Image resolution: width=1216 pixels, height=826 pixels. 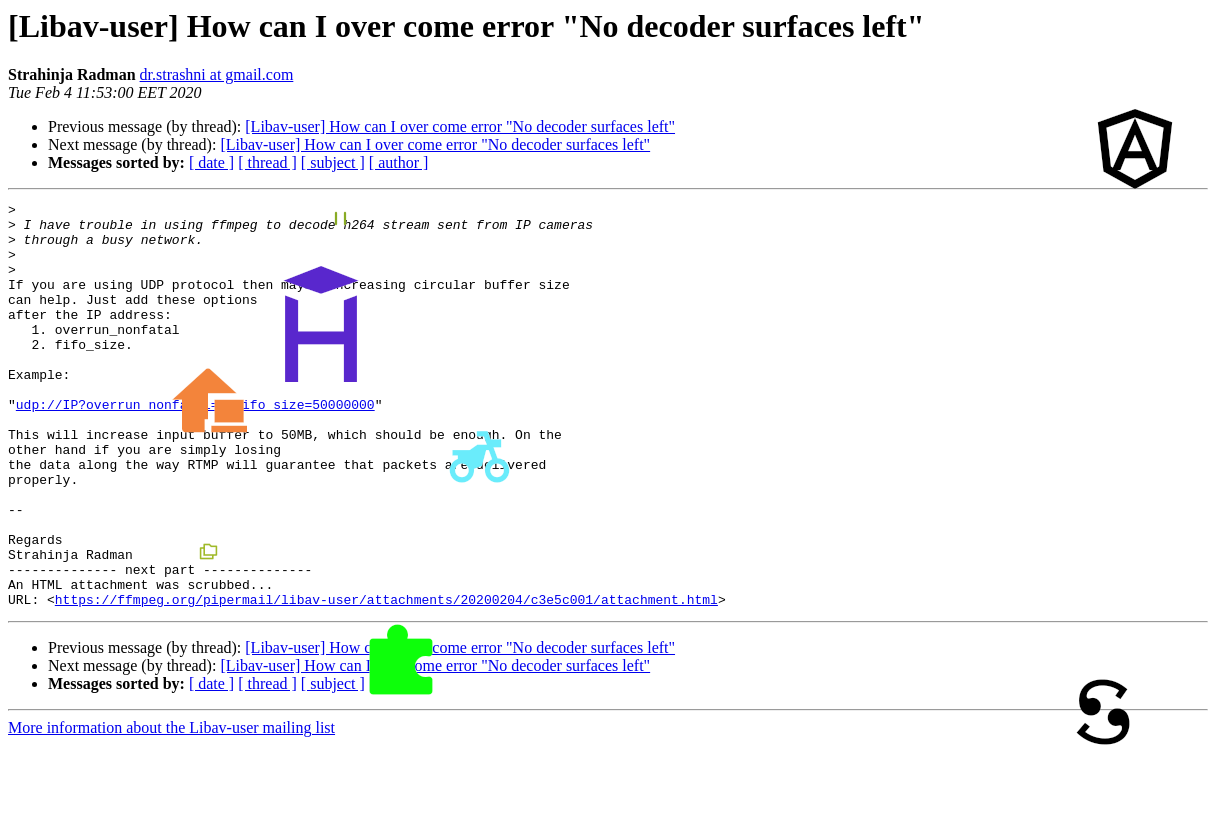 What do you see at coordinates (401, 663) in the screenshot?
I see `access plugins or extensions` at bounding box center [401, 663].